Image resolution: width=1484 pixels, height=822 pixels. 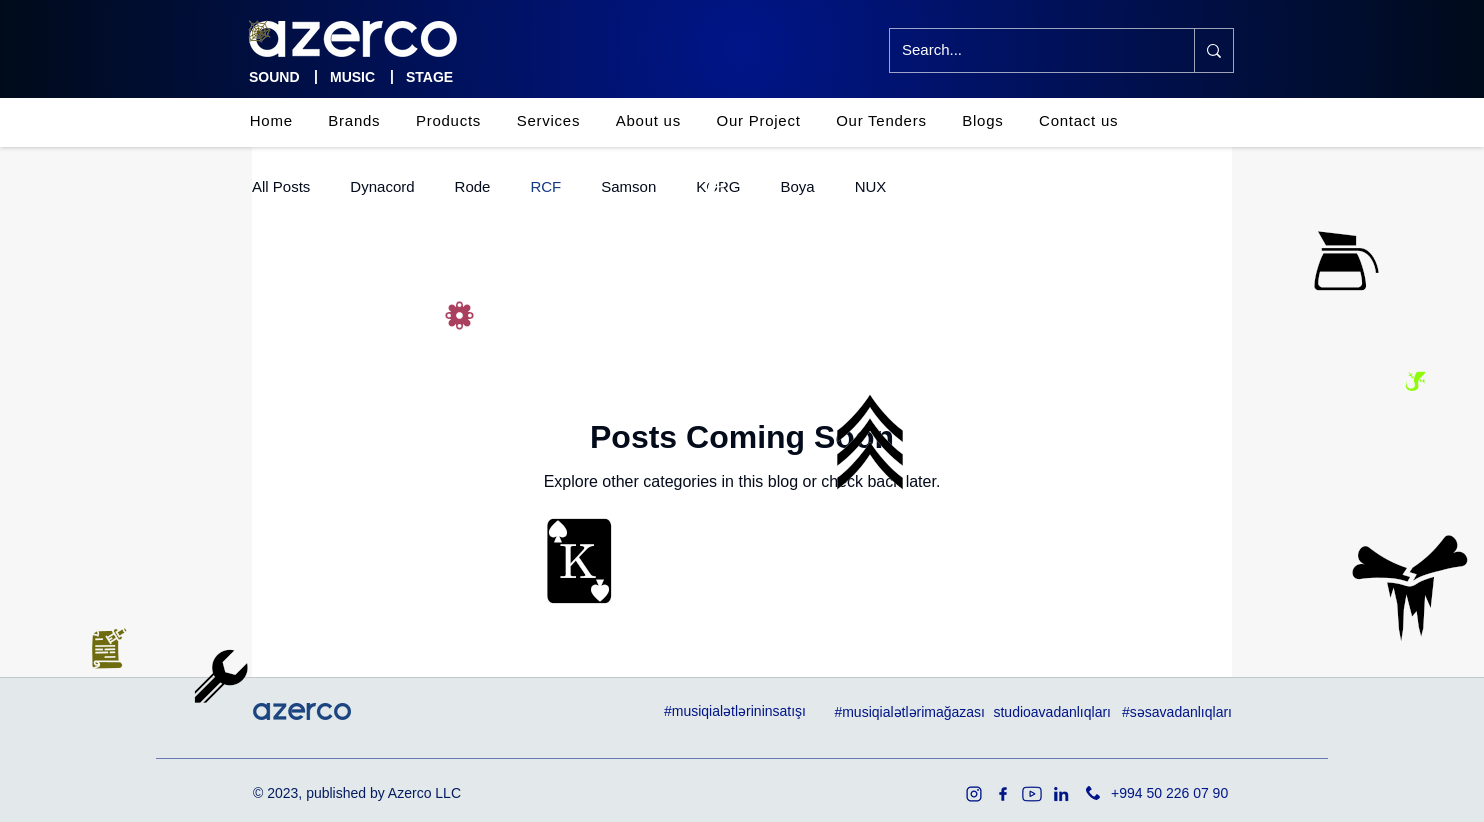 I want to click on access settings or configuration options, so click(x=221, y=676).